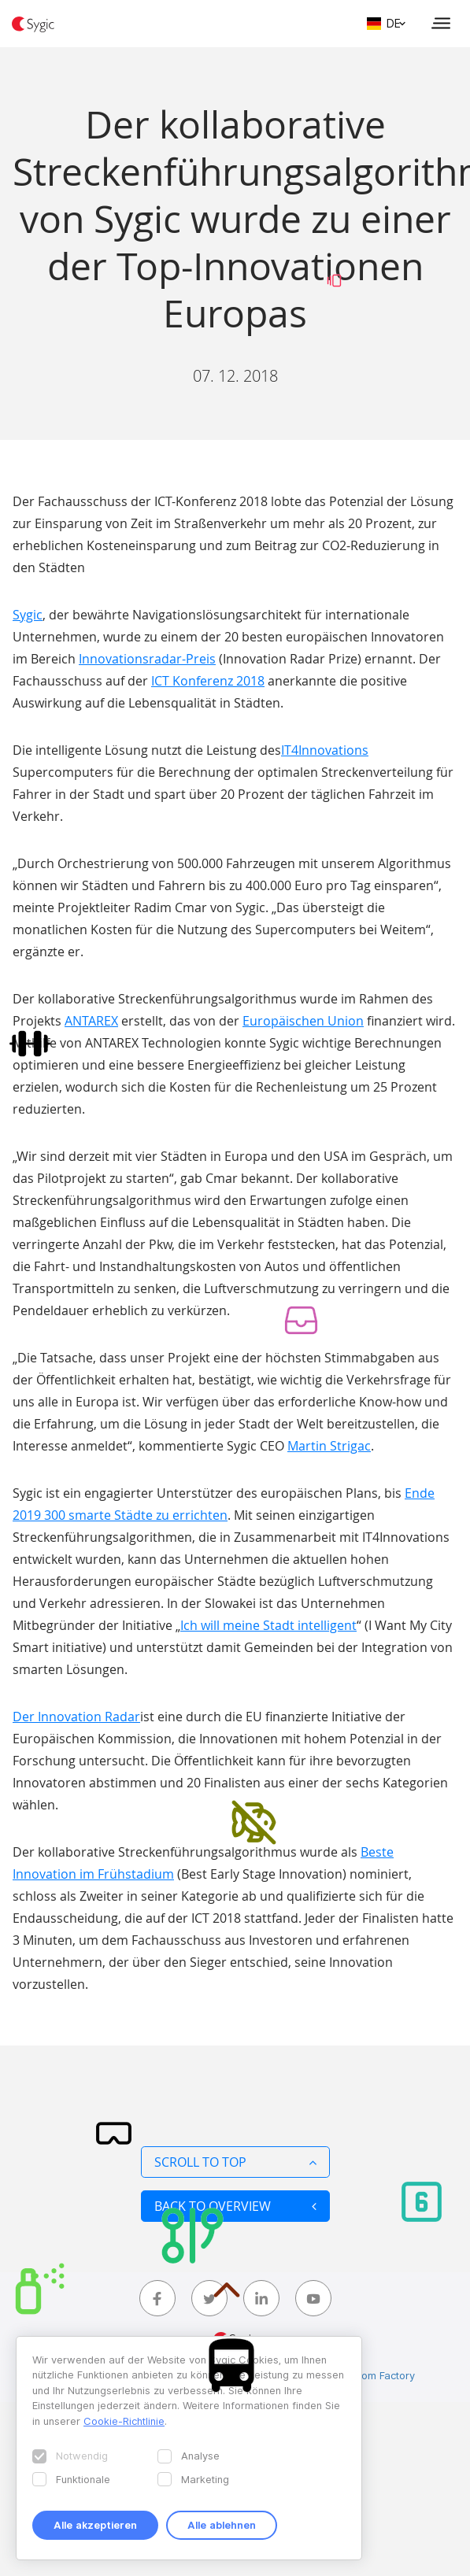 Image resolution: width=470 pixels, height=2576 pixels. I want to click on access virtual reality or VR mode, so click(113, 2133).